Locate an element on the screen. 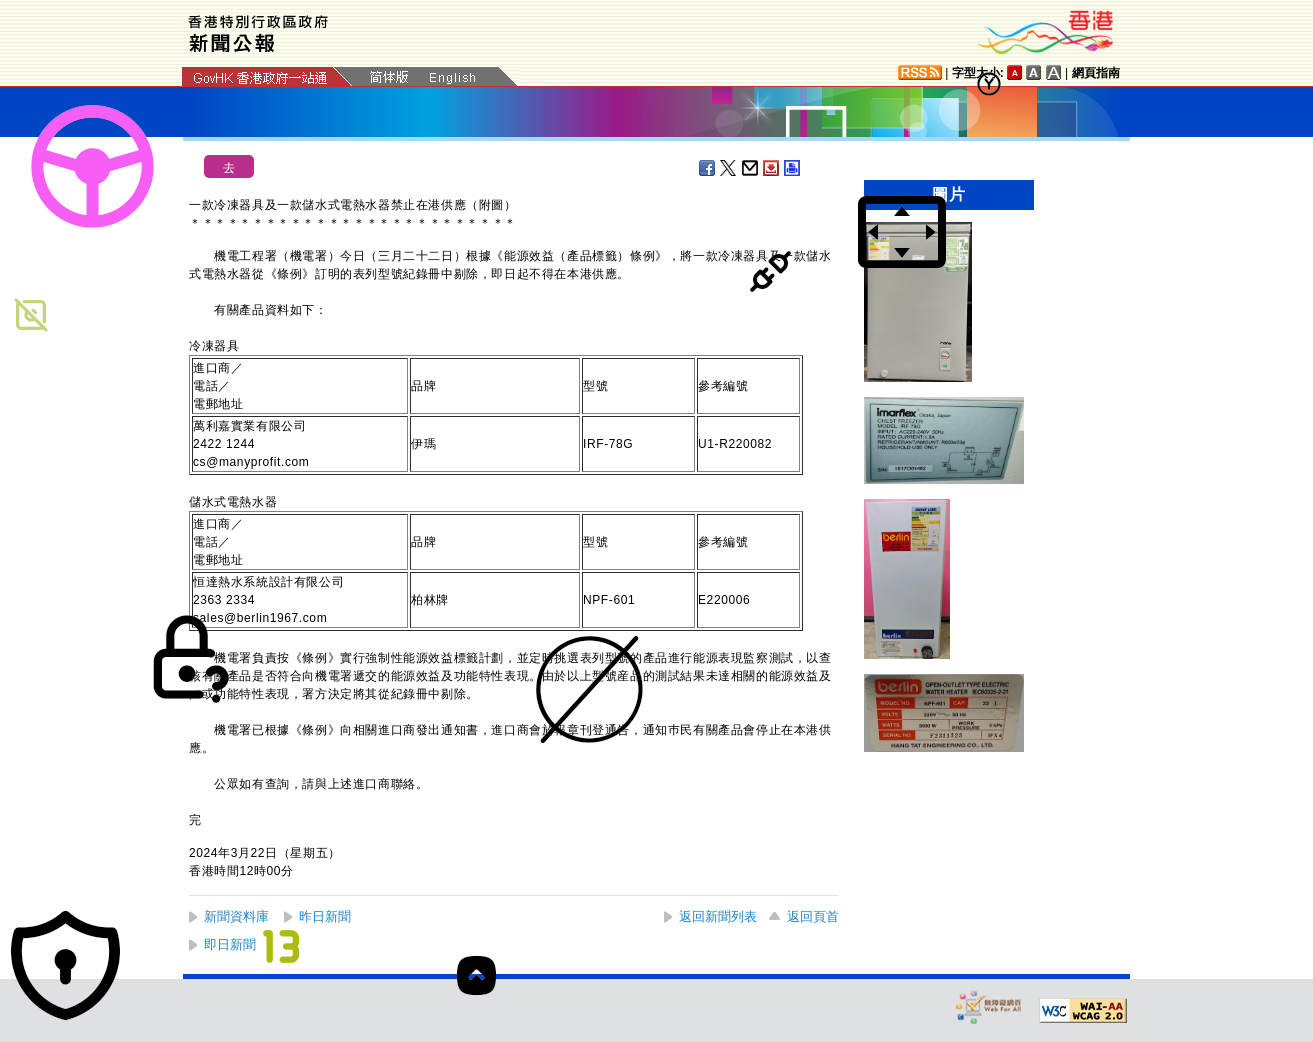 The image size is (1313, 1042). indicates an active connection established is located at coordinates (770, 271).